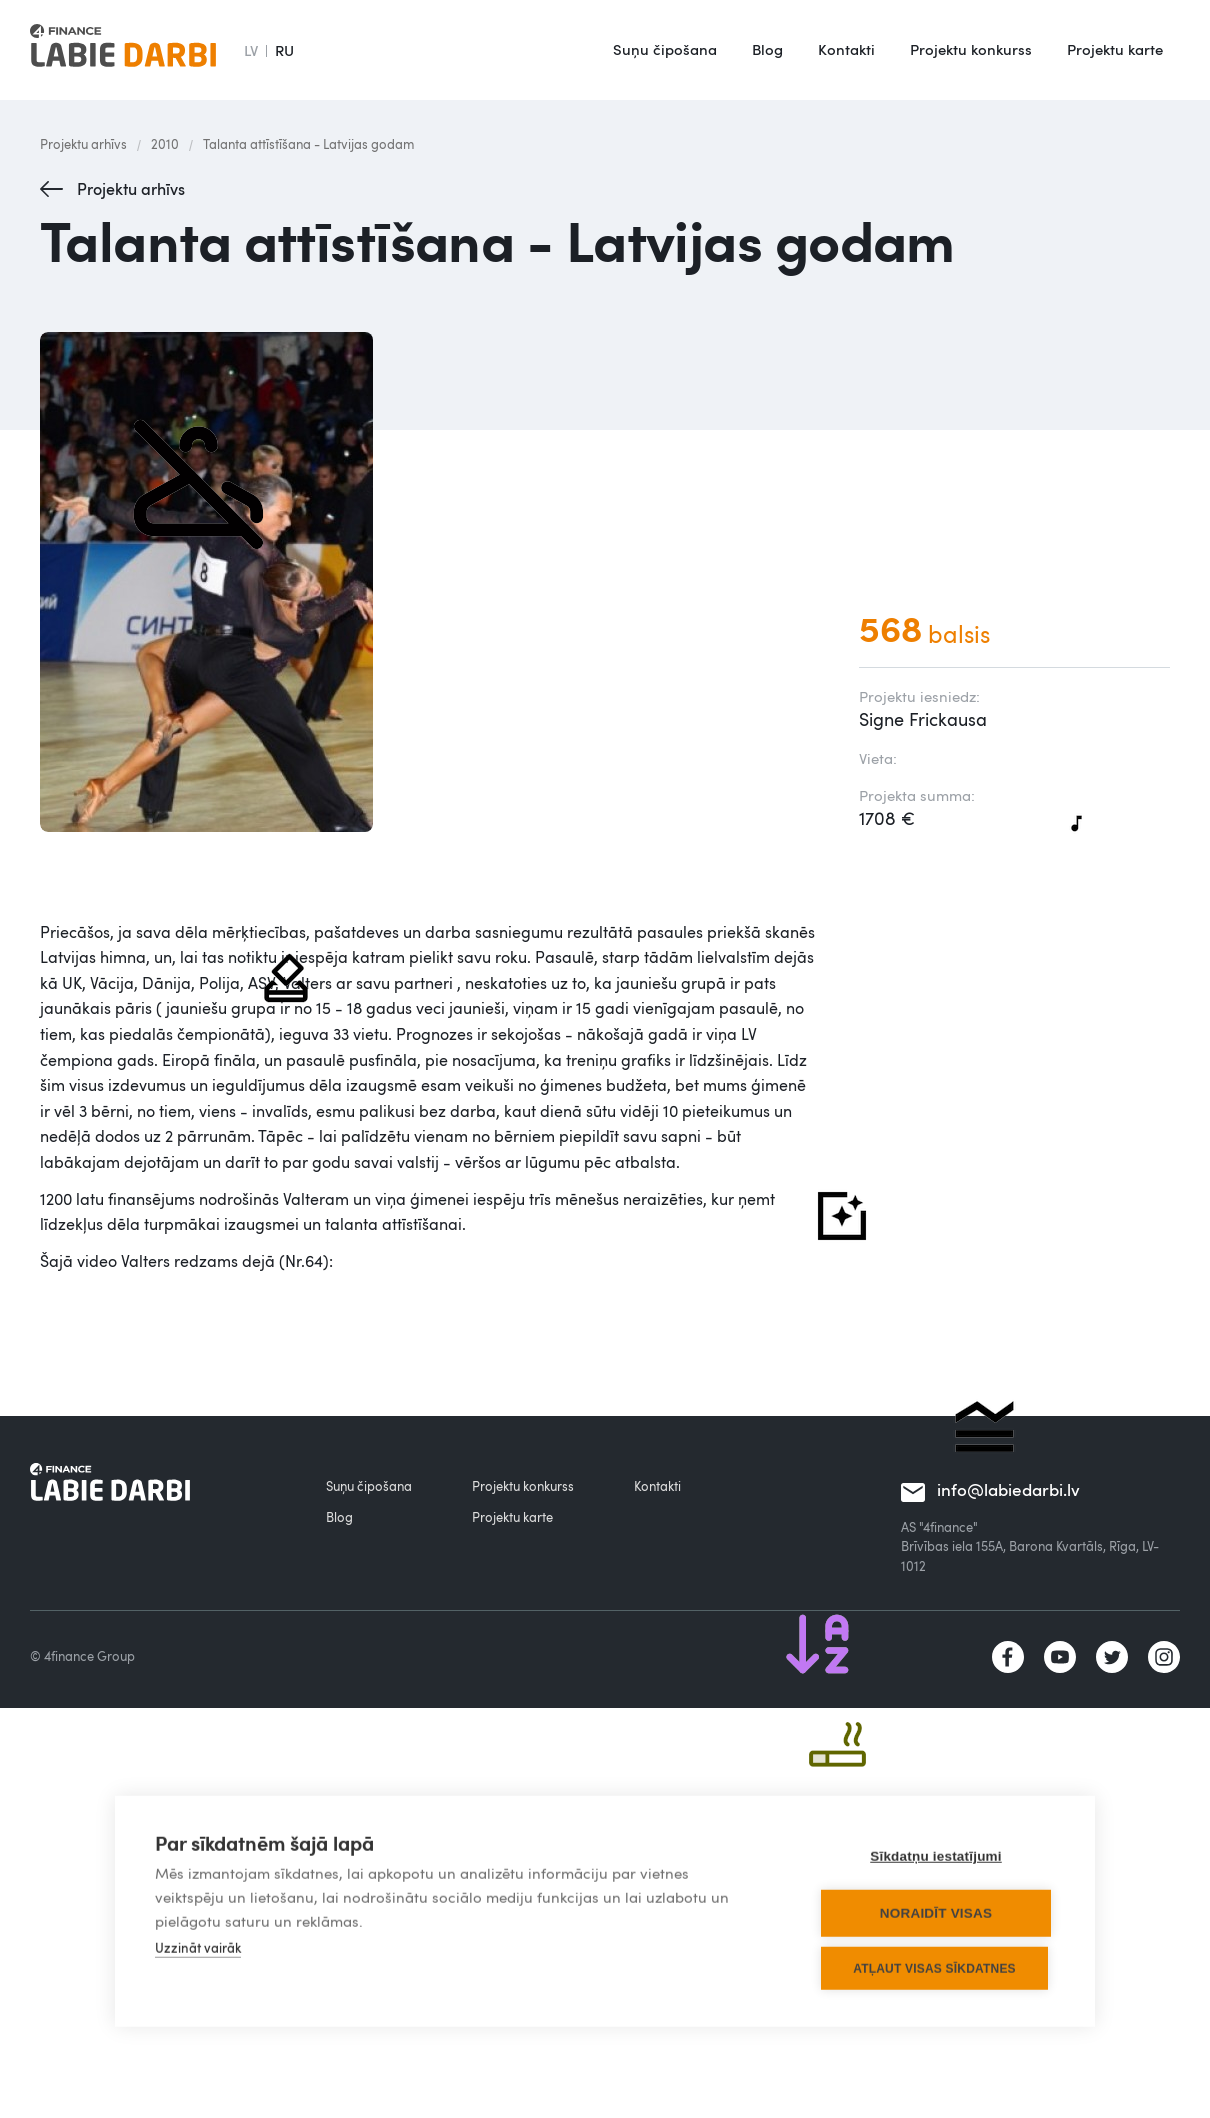  Describe the element at coordinates (819, 1644) in the screenshot. I see `sort alphabetically from A to Z` at that location.